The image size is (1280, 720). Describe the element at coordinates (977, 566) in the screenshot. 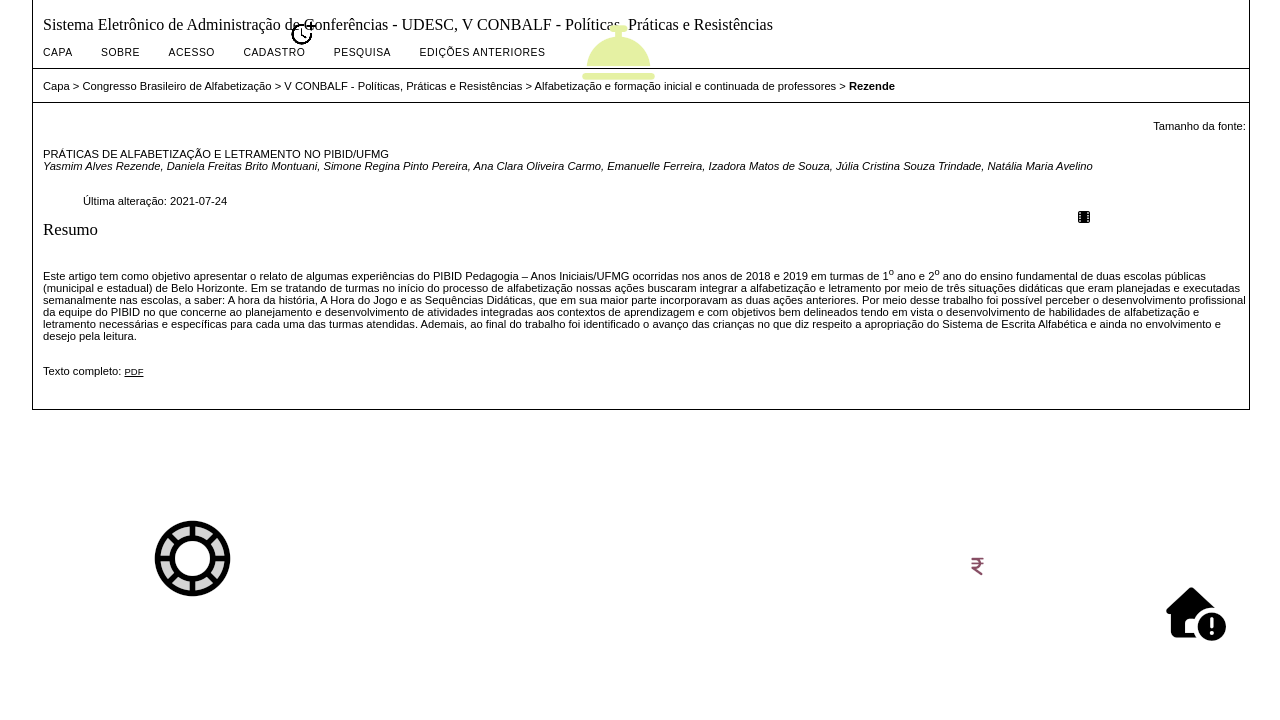

I see `view price in indian rupees` at that location.